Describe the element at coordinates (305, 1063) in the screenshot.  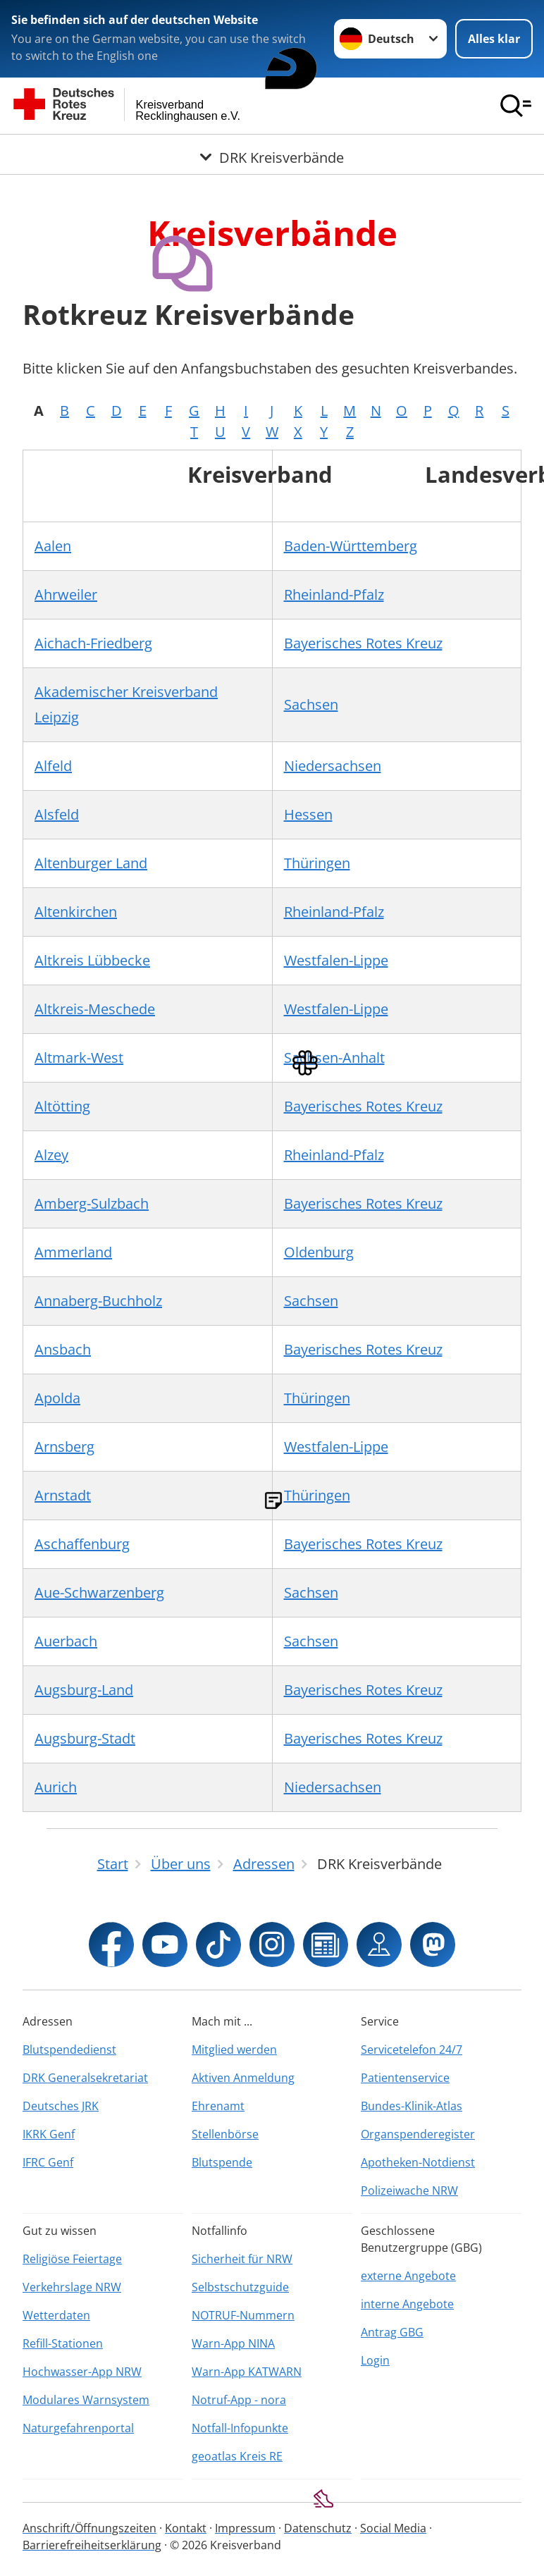
I see `open slack messaging app` at that location.